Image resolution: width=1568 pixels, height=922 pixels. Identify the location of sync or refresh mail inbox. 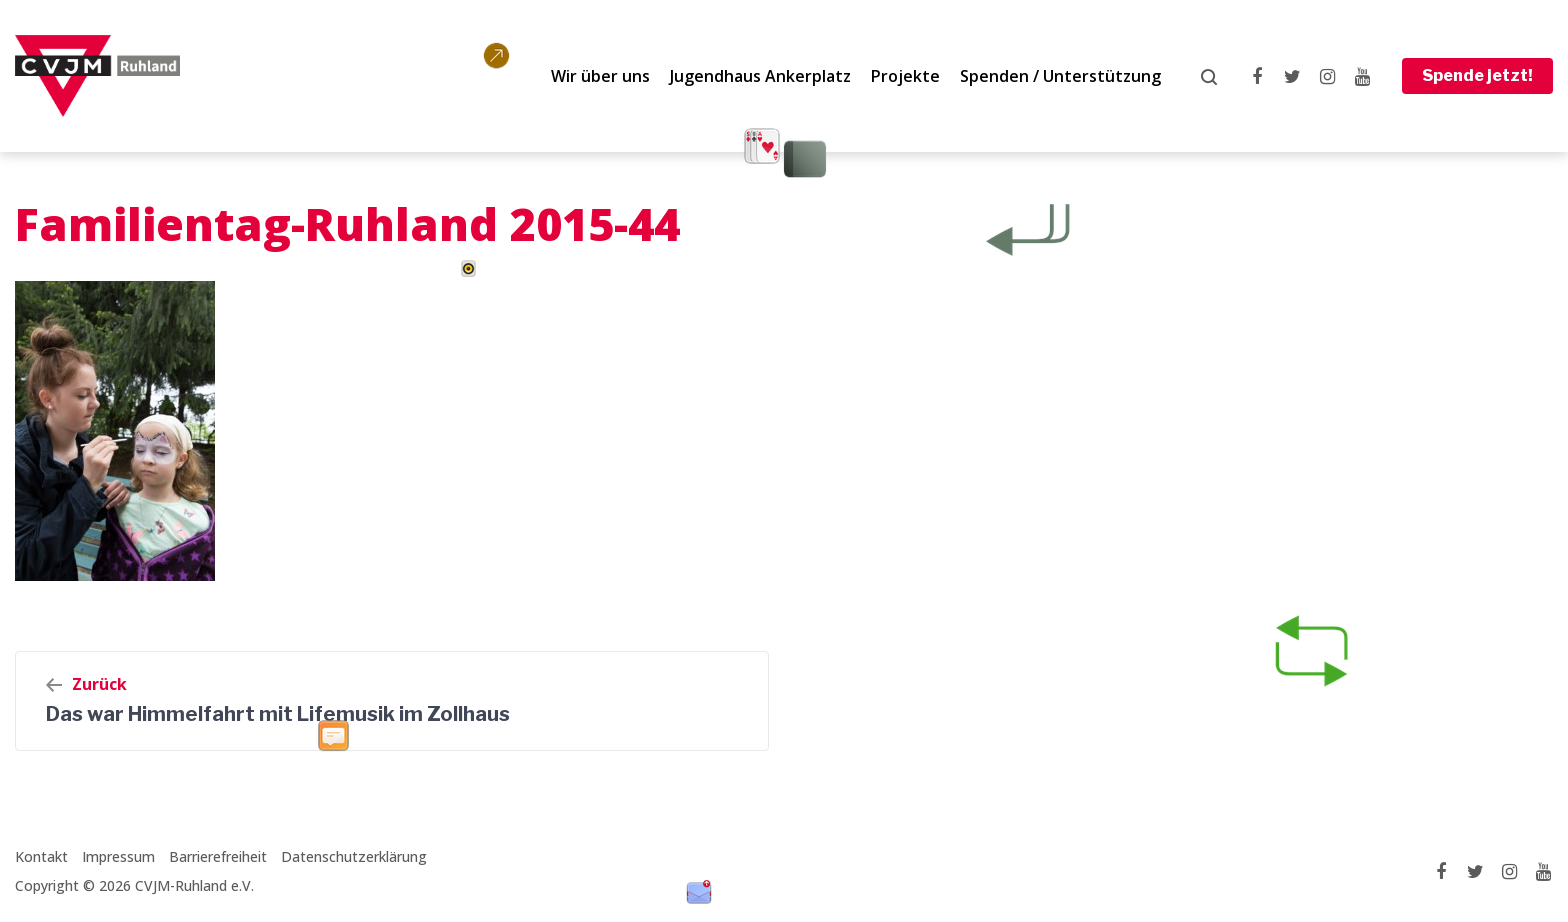
(1312, 650).